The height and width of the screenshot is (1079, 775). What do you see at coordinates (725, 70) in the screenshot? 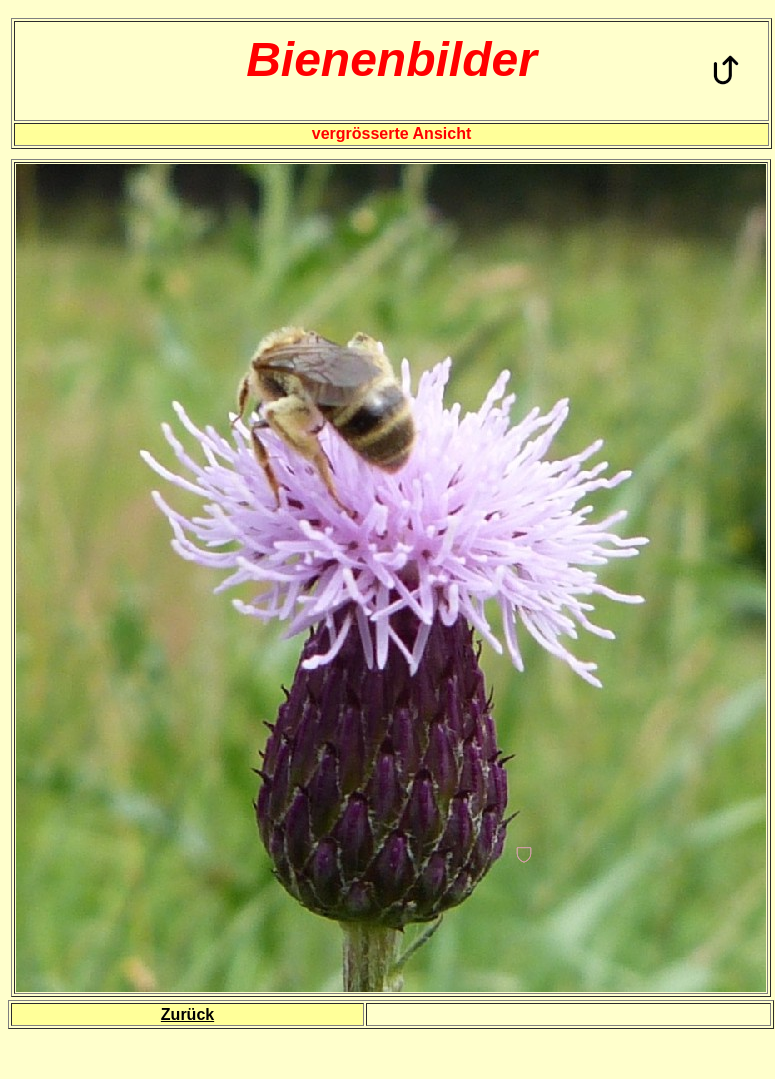
I see `redo or repeat last action` at bounding box center [725, 70].